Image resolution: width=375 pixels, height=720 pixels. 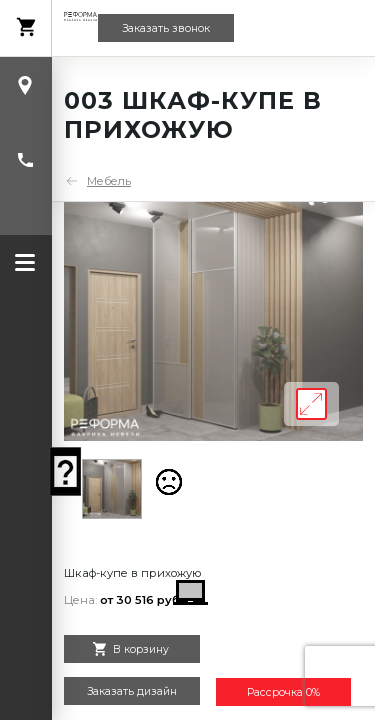 What do you see at coordinates (169, 482) in the screenshot?
I see `rate your experience as negative` at bounding box center [169, 482].